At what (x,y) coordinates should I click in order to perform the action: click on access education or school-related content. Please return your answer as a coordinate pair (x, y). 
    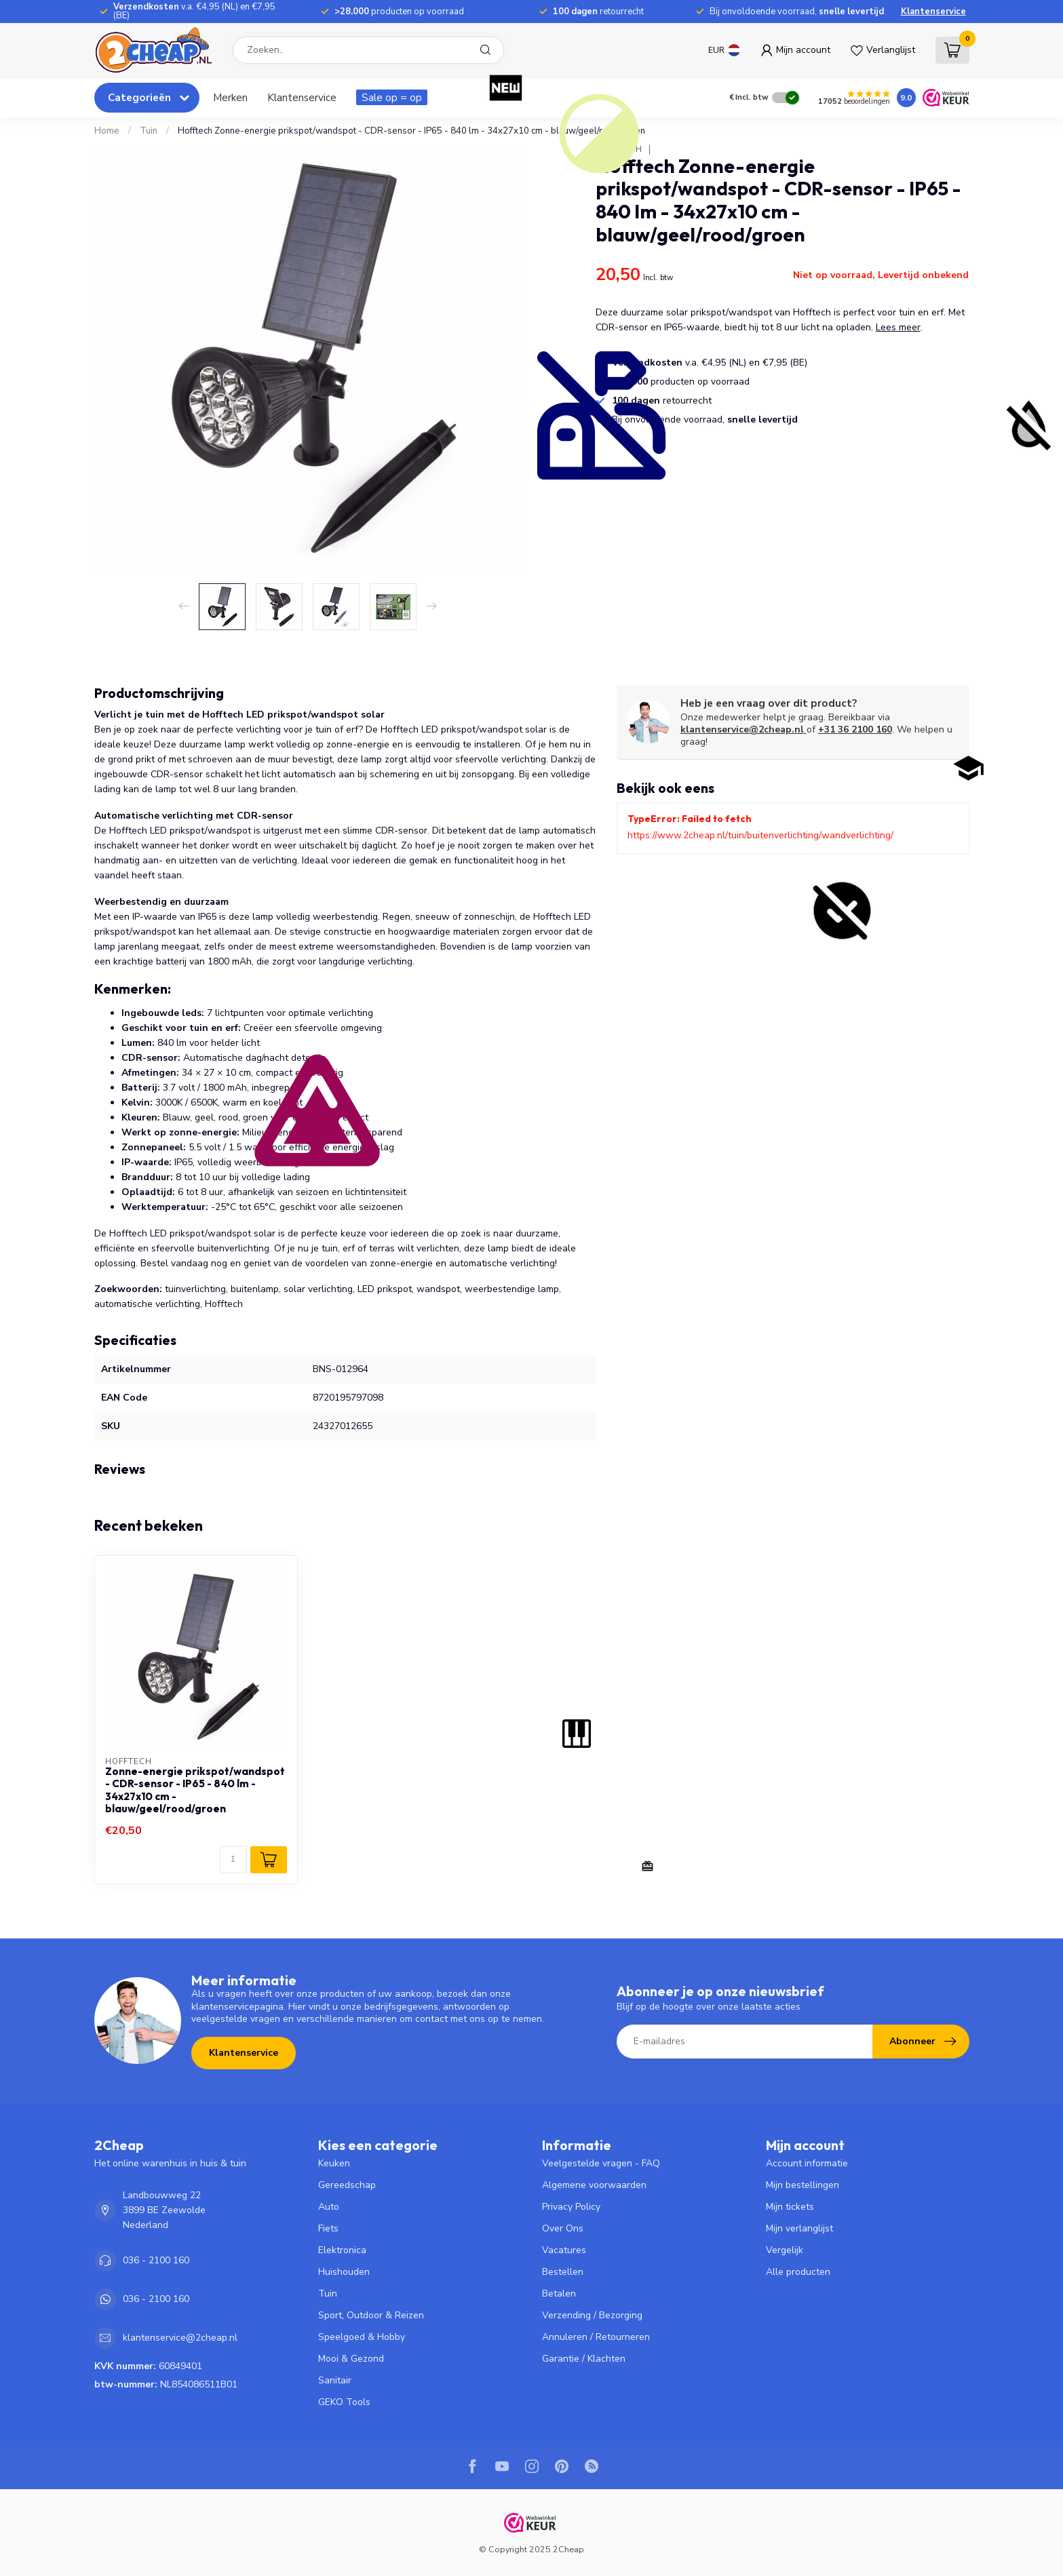
    Looking at the image, I should click on (968, 768).